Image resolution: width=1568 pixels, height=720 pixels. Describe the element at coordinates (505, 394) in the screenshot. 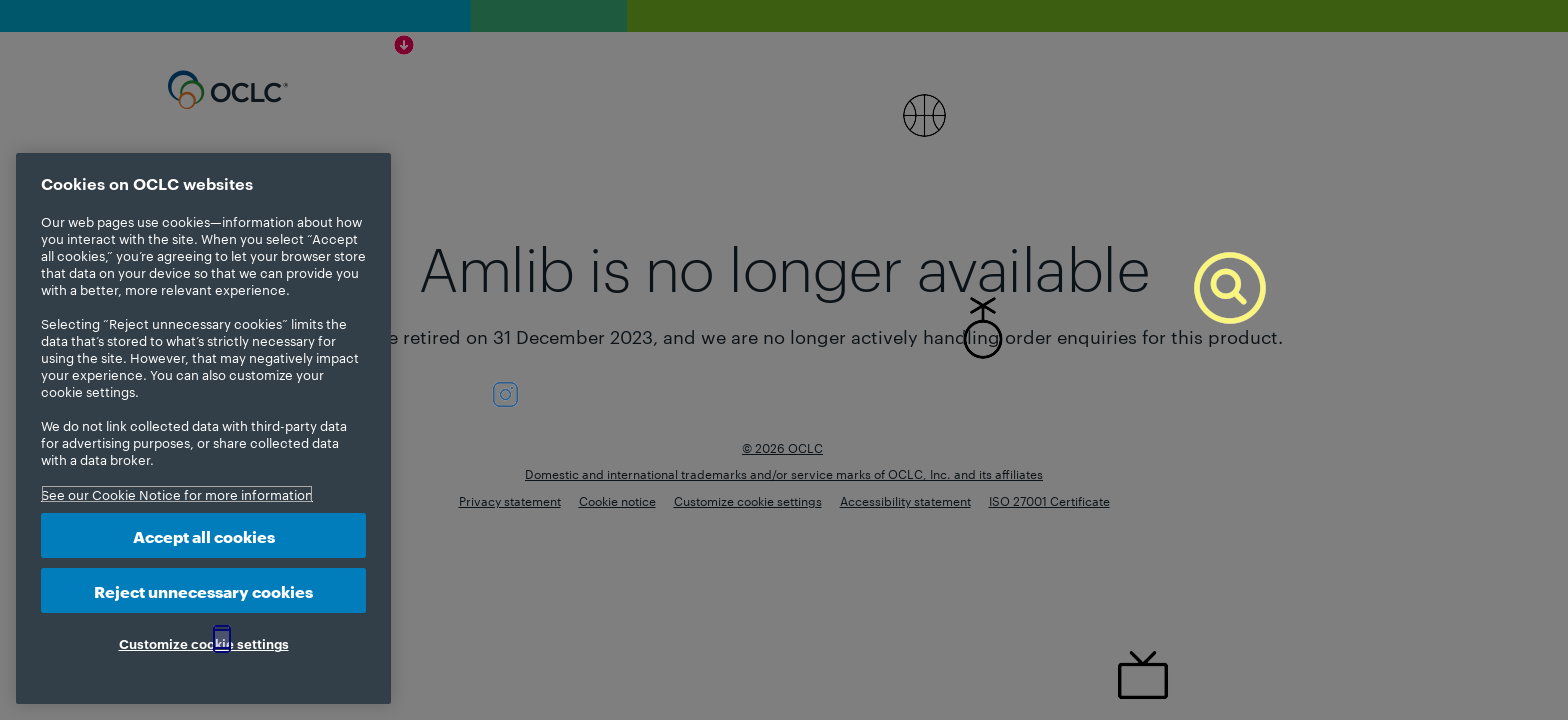

I see `open Instagram app` at that location.